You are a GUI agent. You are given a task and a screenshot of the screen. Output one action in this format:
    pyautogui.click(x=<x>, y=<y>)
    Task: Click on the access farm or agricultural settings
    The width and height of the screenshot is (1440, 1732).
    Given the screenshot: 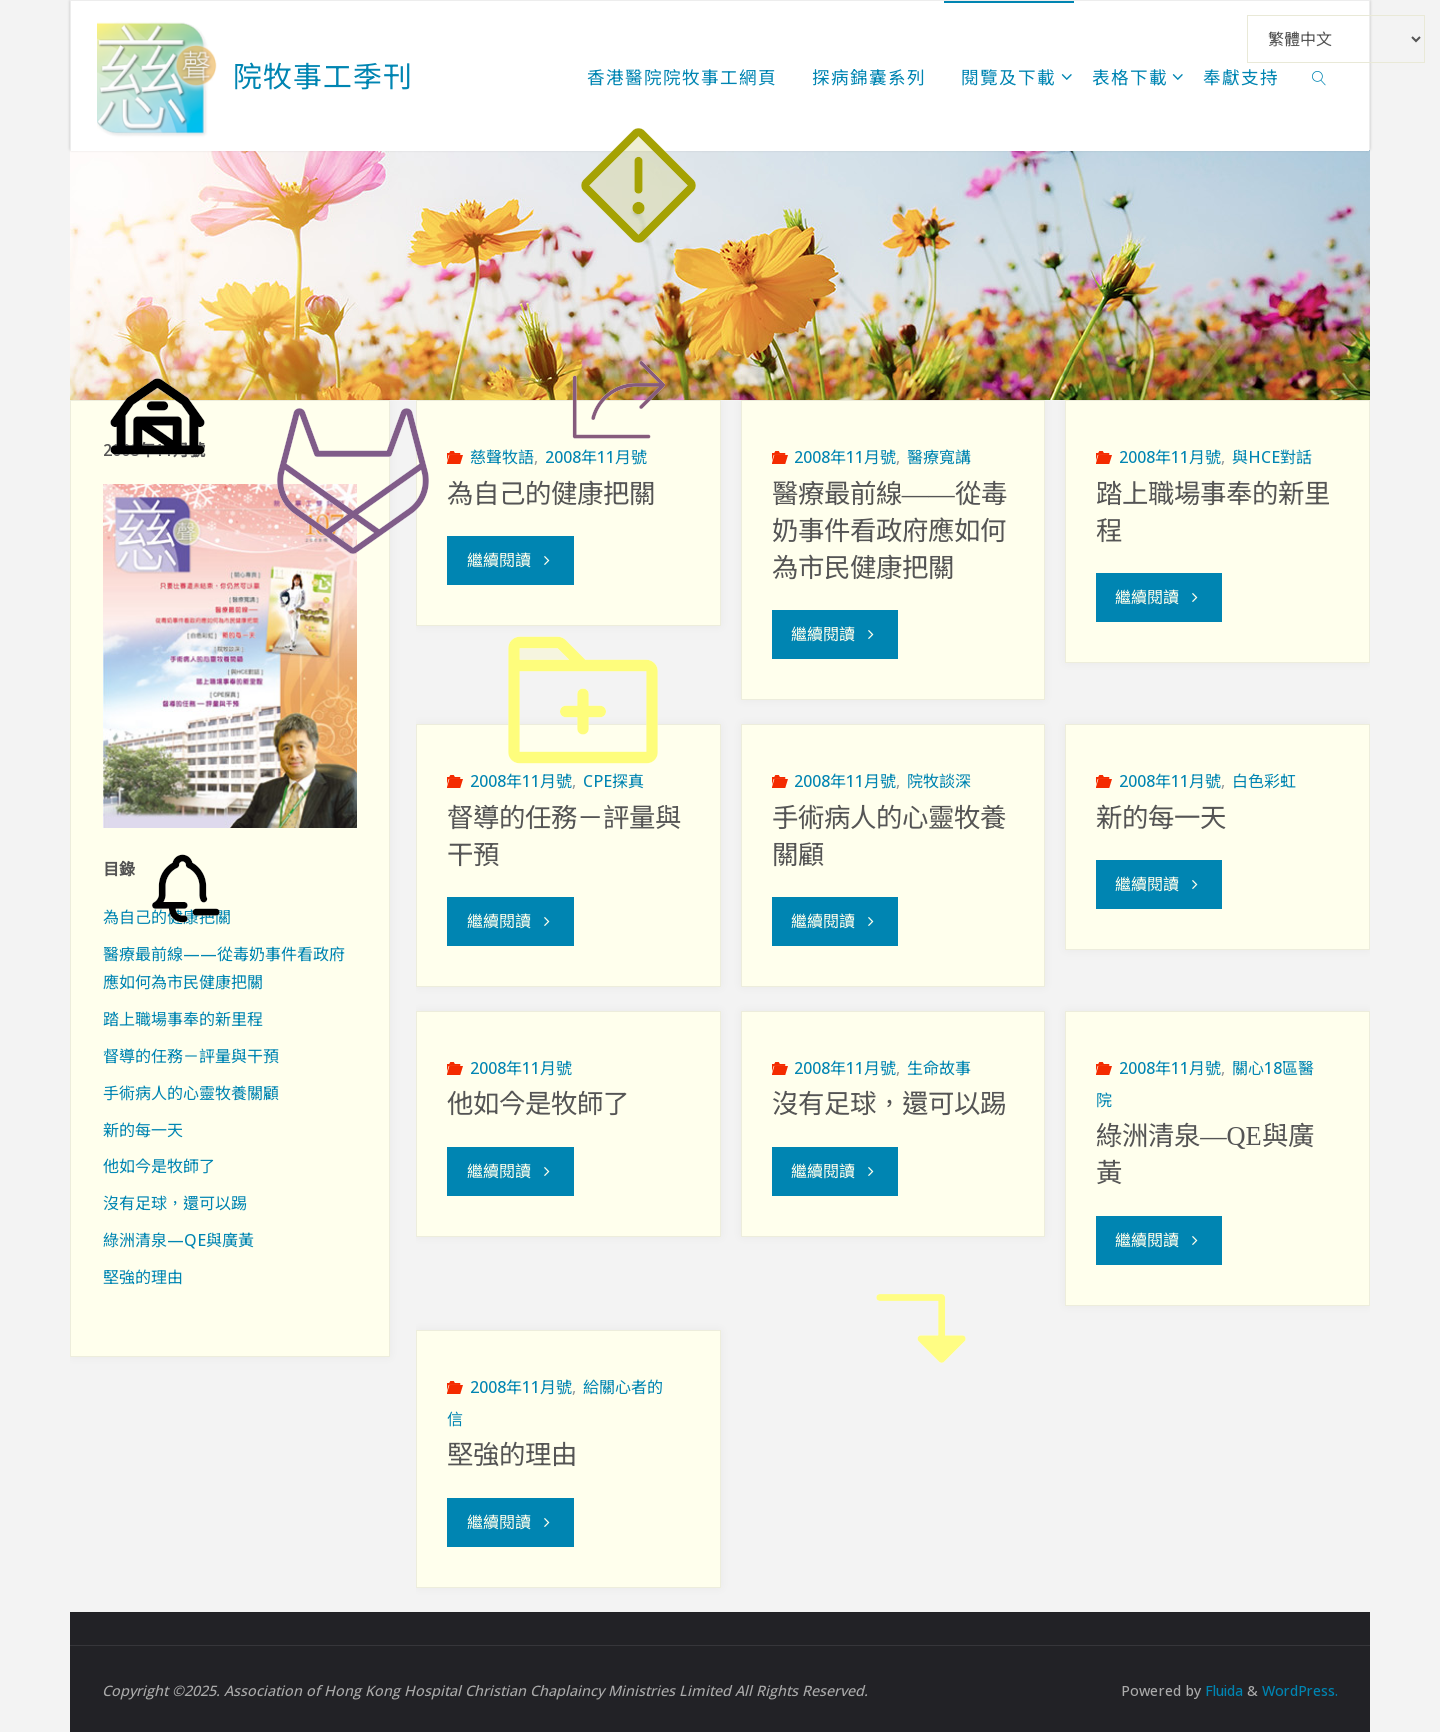 What is the action you would take?
    pyautogui.click(x=157, y=422)
    